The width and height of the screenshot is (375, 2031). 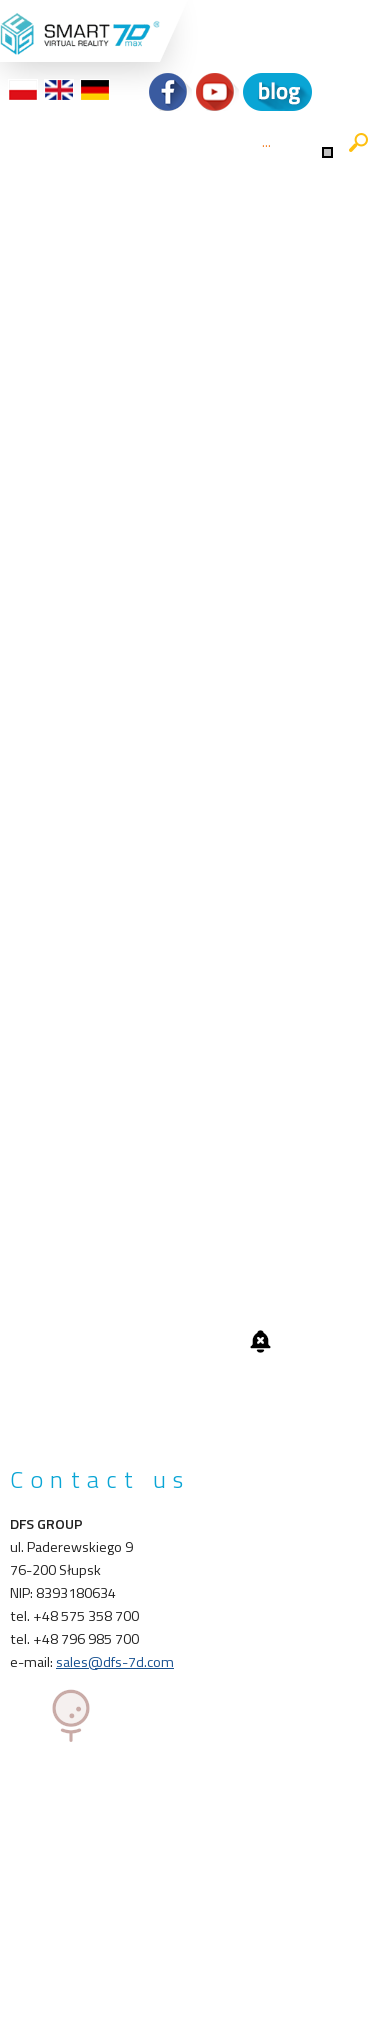 I want to click on stop media playback, so click(x=327, y=152).